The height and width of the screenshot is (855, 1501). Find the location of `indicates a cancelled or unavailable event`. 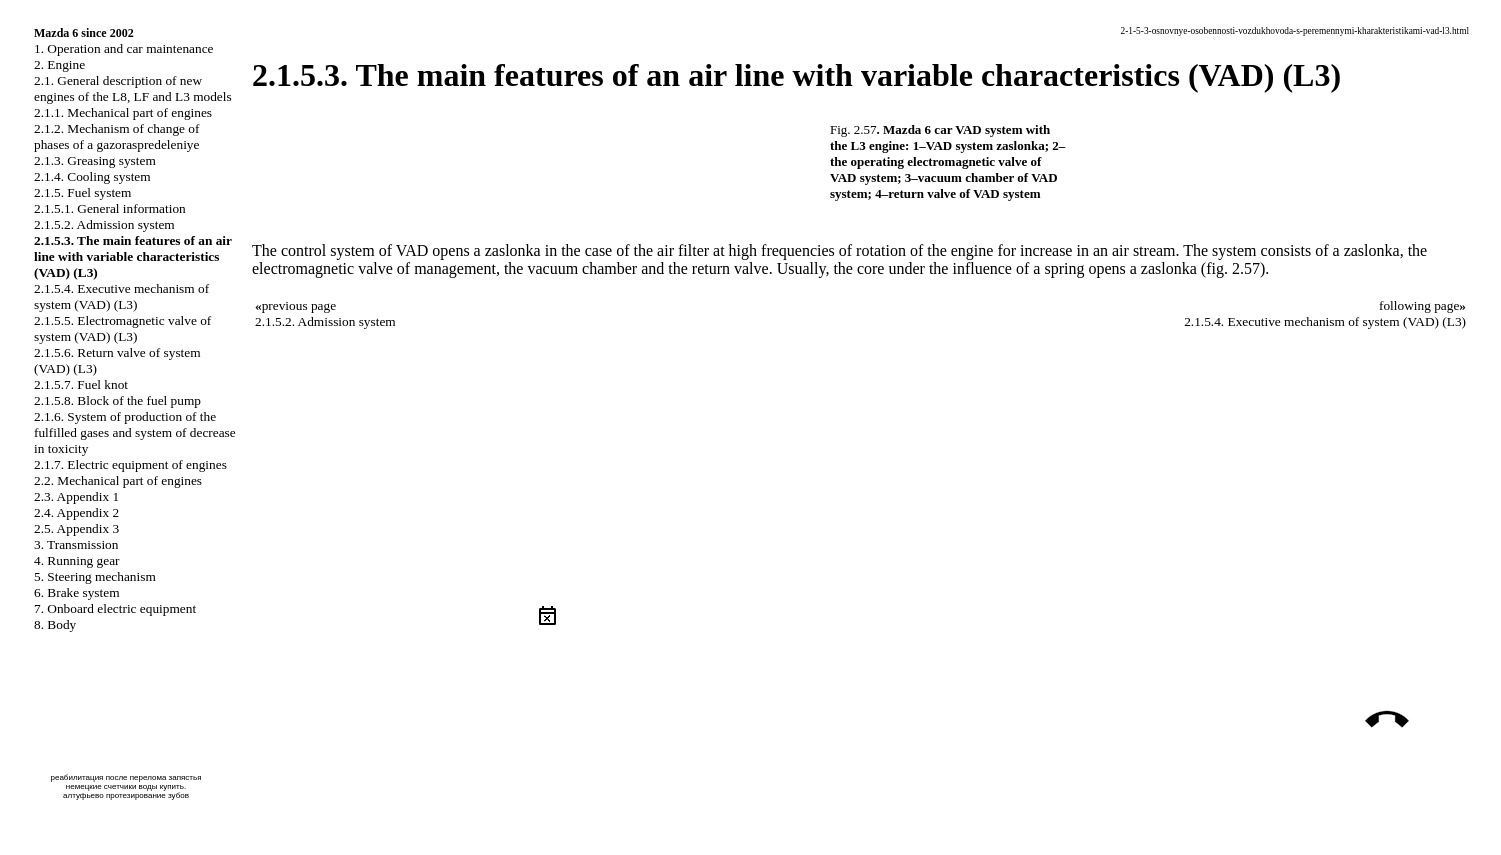

indicates a cancelled or unavailable event is located at coordinates (547, 616).